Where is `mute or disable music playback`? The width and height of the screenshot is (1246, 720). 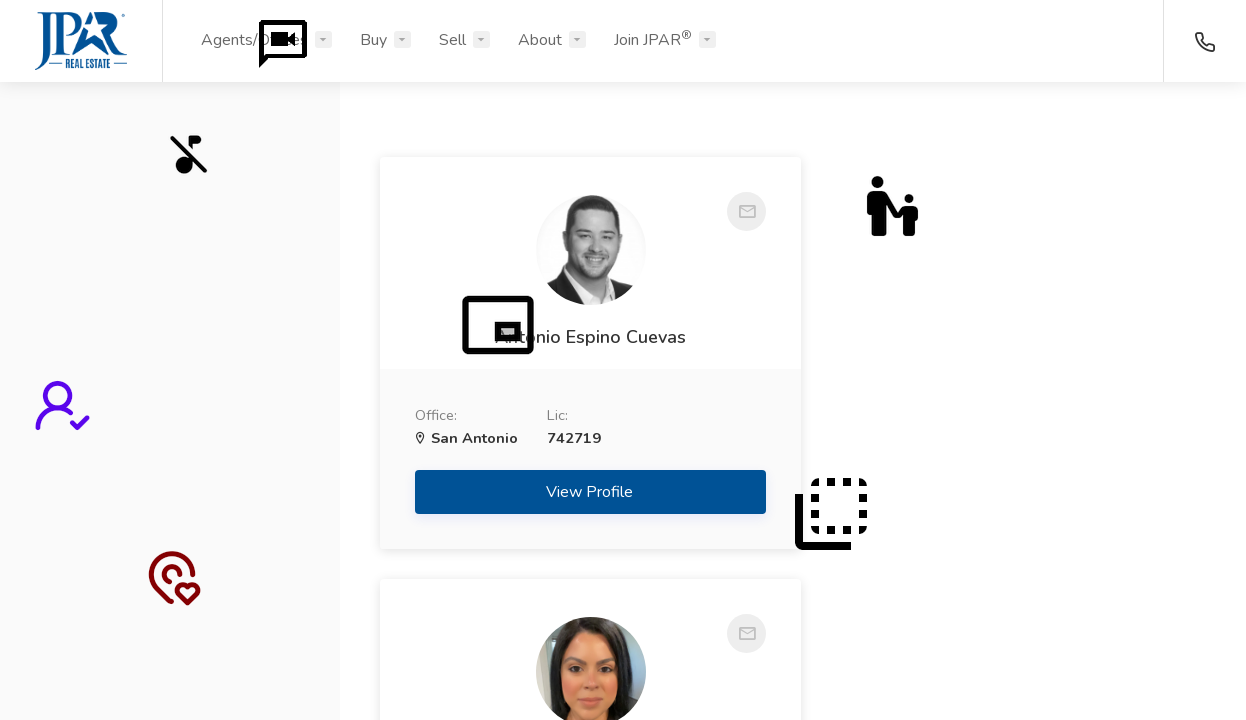 mute or disable music playback is located at coordinates (188, 154).